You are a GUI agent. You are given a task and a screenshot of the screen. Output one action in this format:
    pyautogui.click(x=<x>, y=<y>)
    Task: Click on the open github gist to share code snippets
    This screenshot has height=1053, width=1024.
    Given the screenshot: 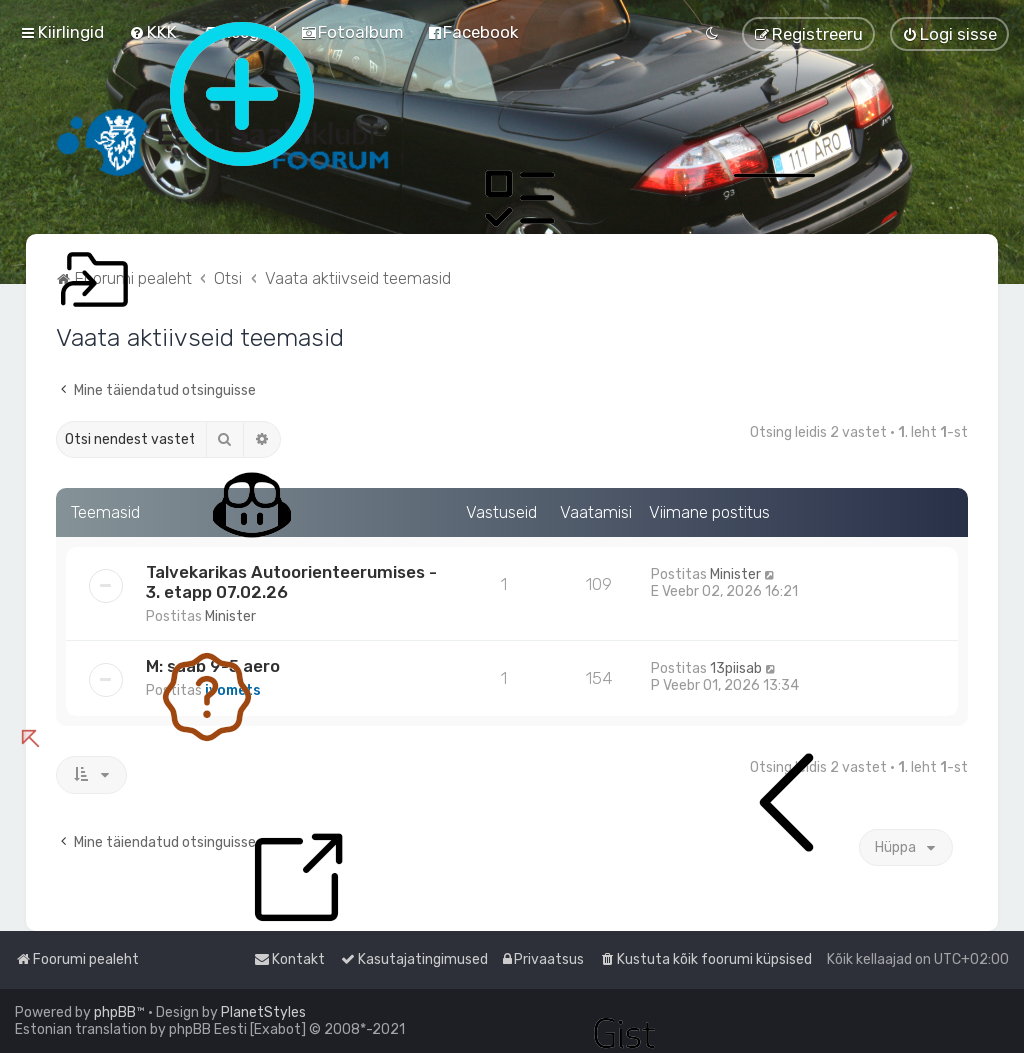 What is the action you would take?
    pyautogui.click(x=625, y=1033)
    